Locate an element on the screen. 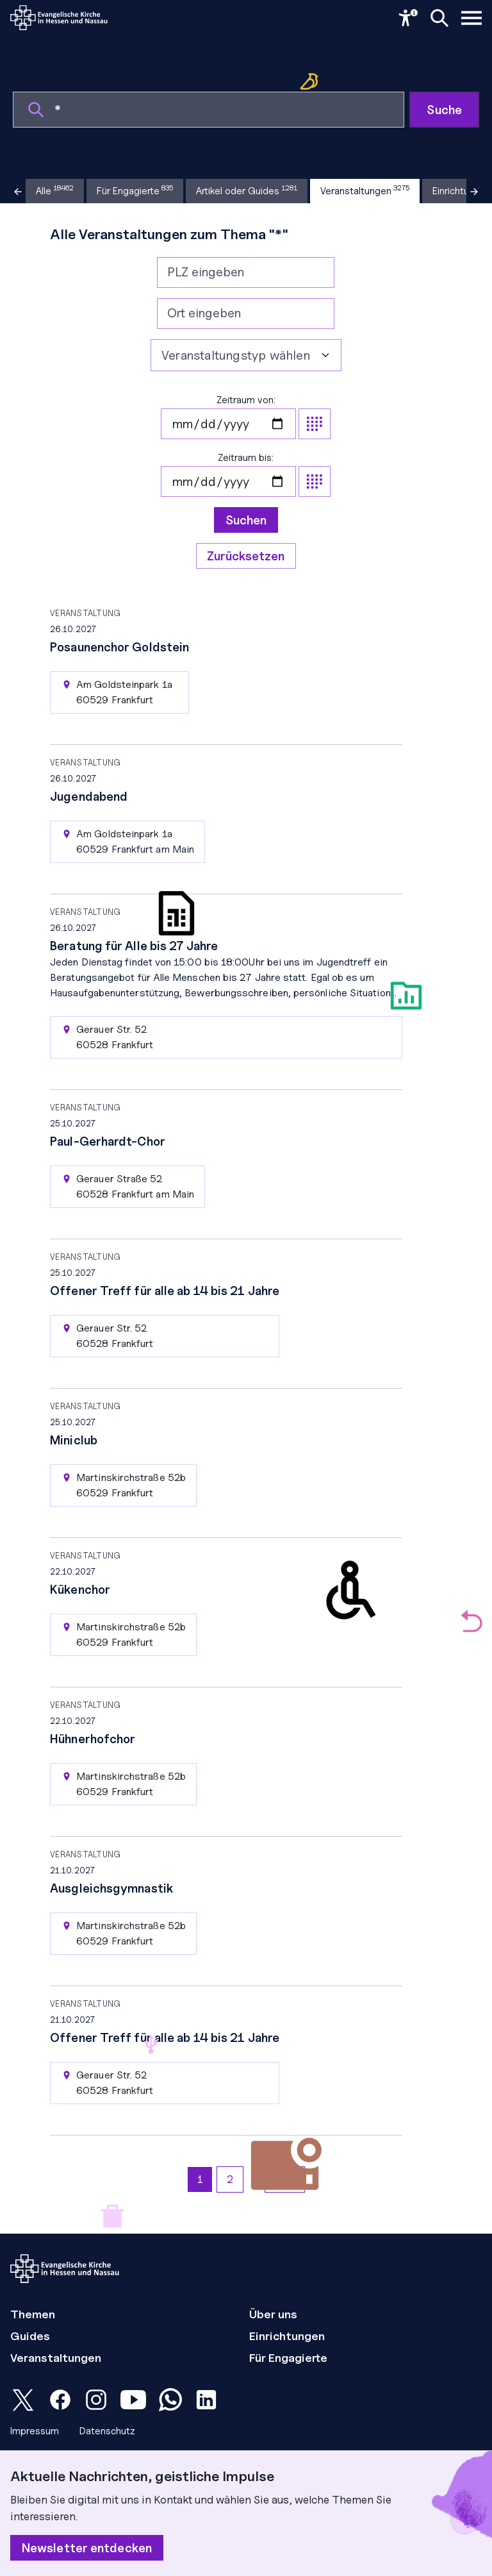 This screenshot has height=2576, width=492. go back to the previous screen is located at coordinates (472, 1622).